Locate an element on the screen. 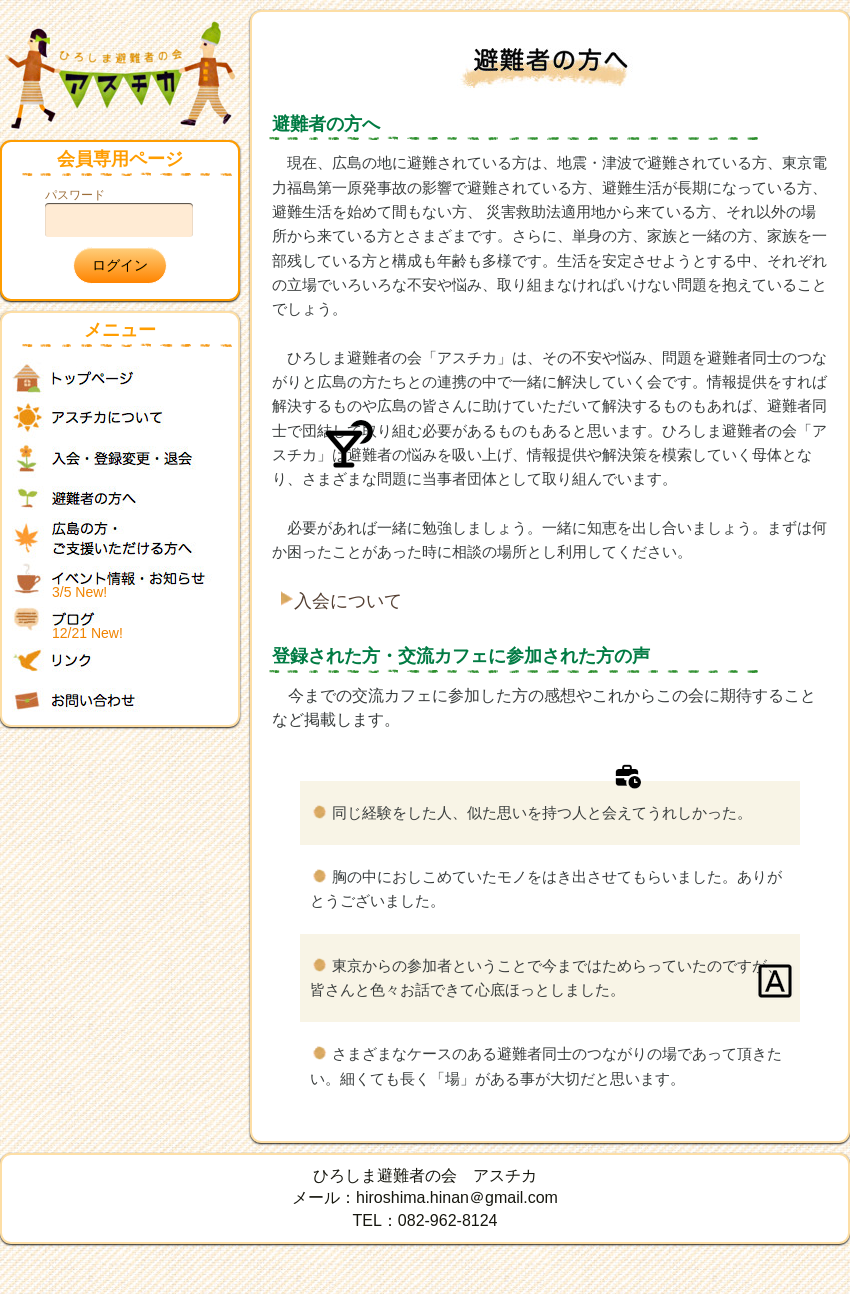 The width and height of the screenshot is (850, 1294). download or install new fonts is located at coordinates (775, 981).